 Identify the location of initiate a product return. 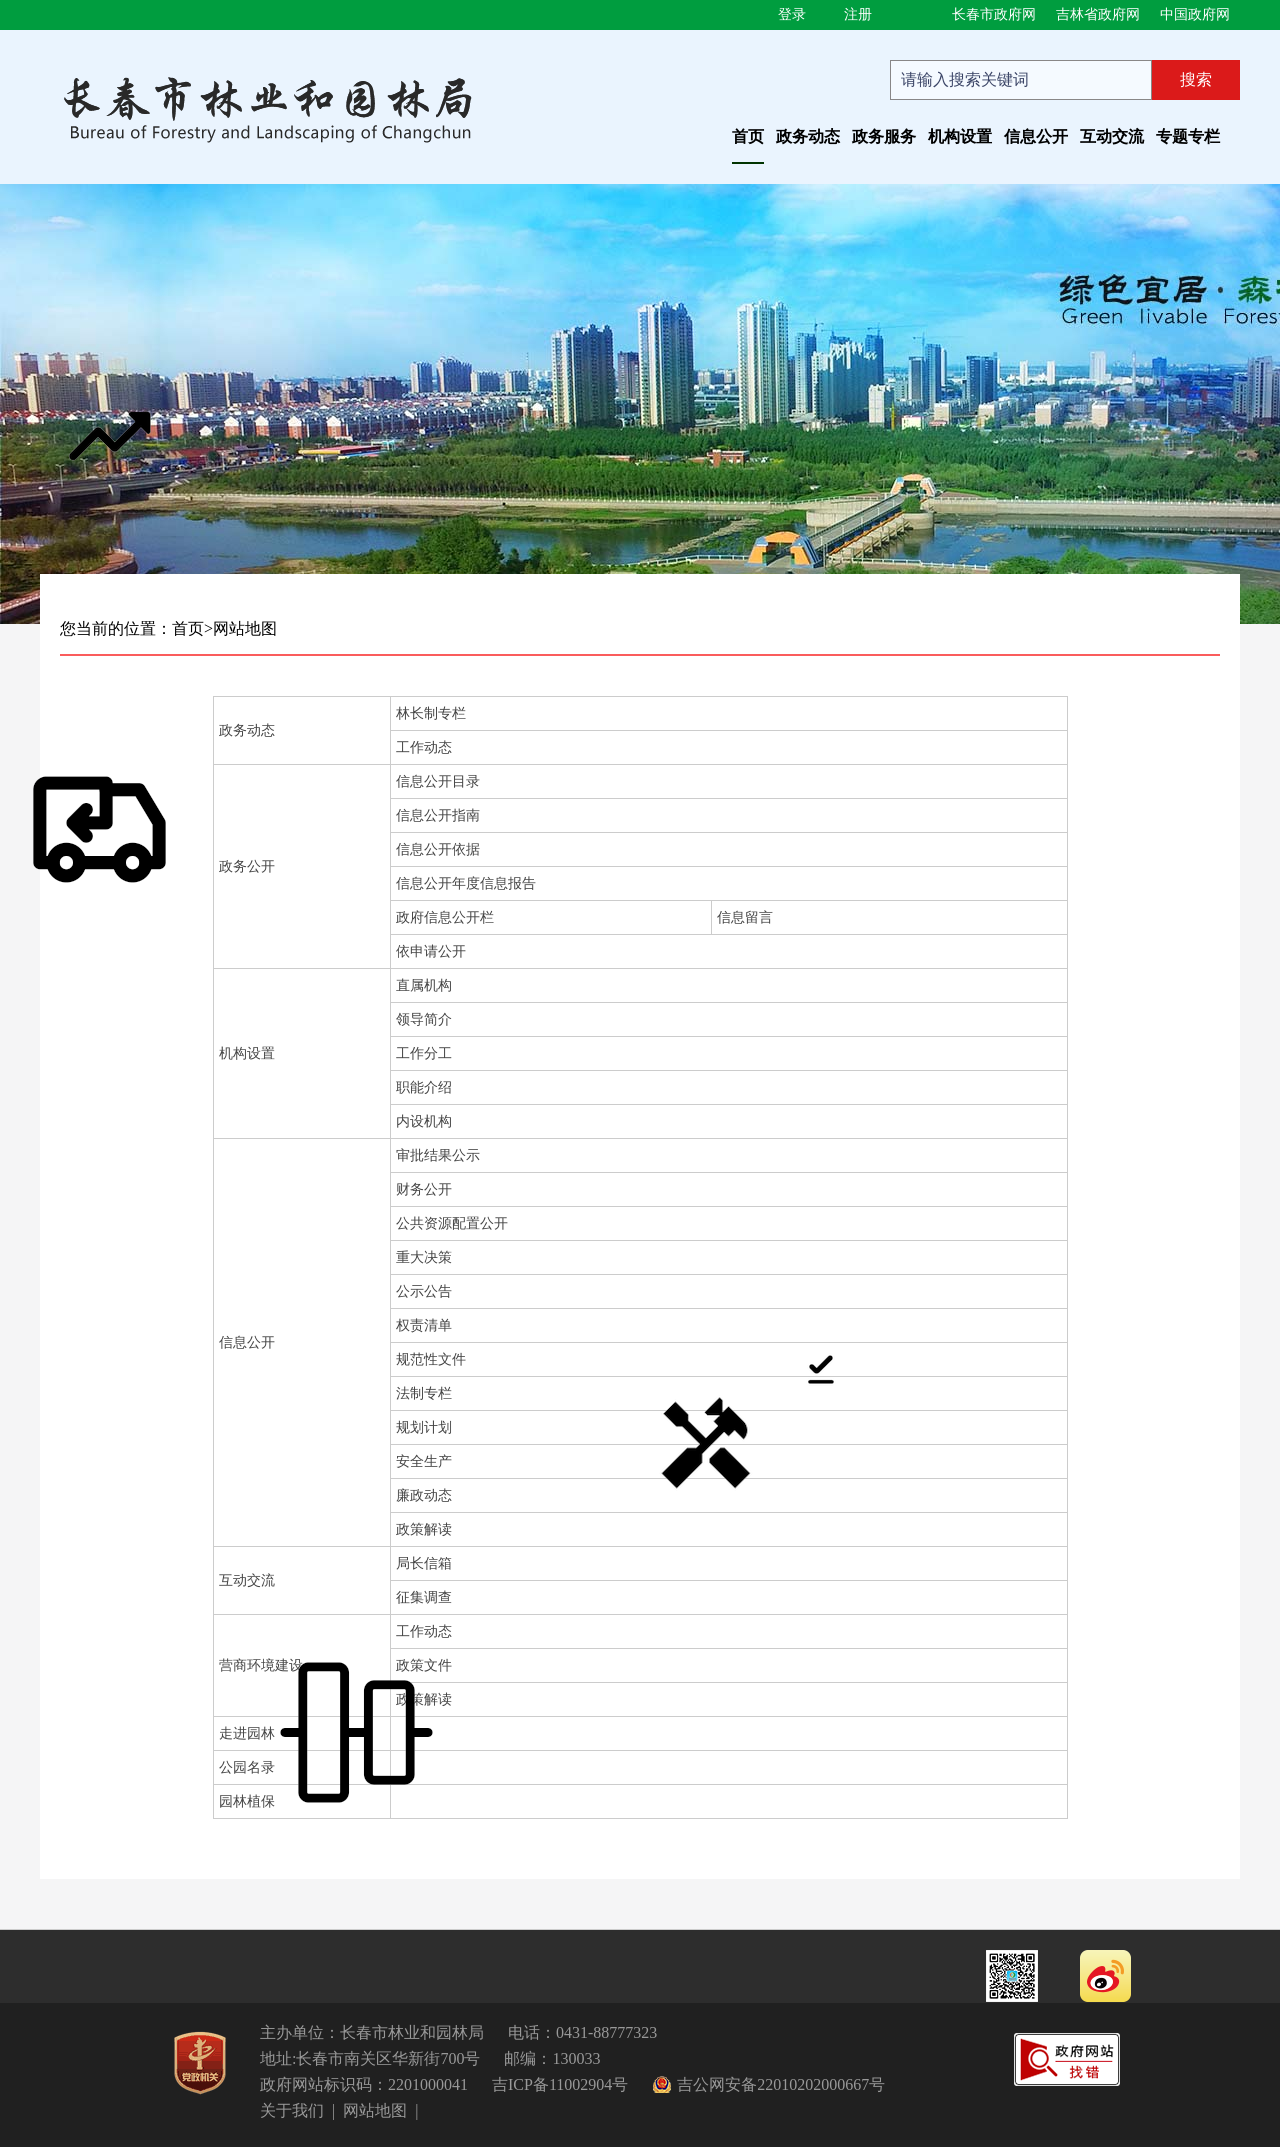
(99, 829).